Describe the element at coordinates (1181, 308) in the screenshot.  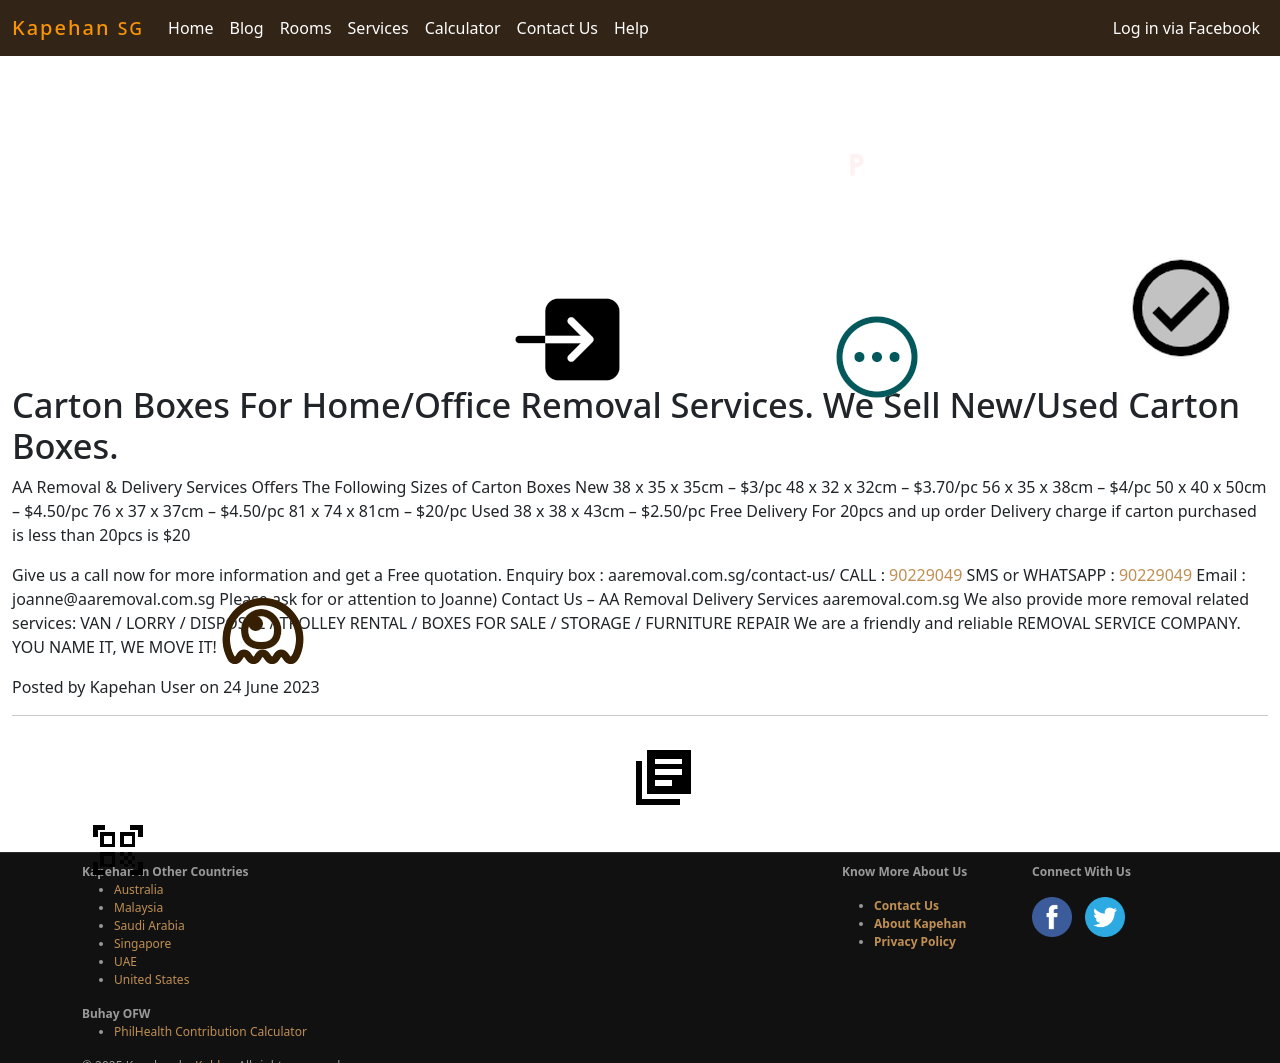
I see `indicates task or action completed successfully` at that location.